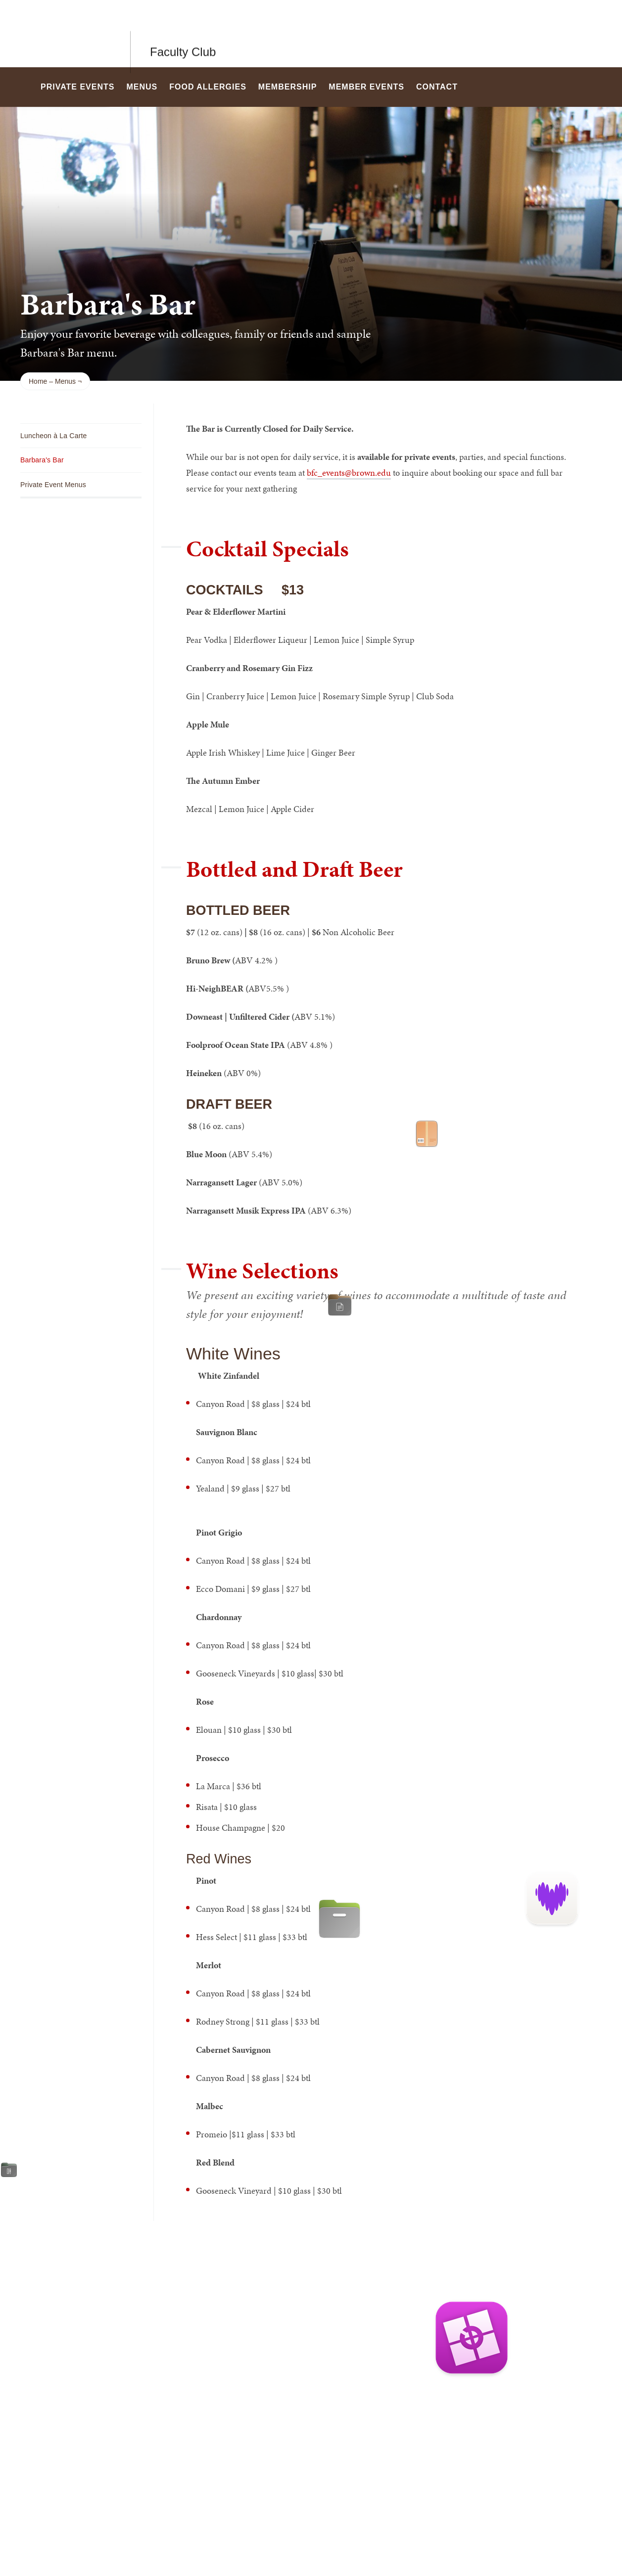 The image size is (622, 2576). I want to click on open your documents folder, so click(339, 1305).